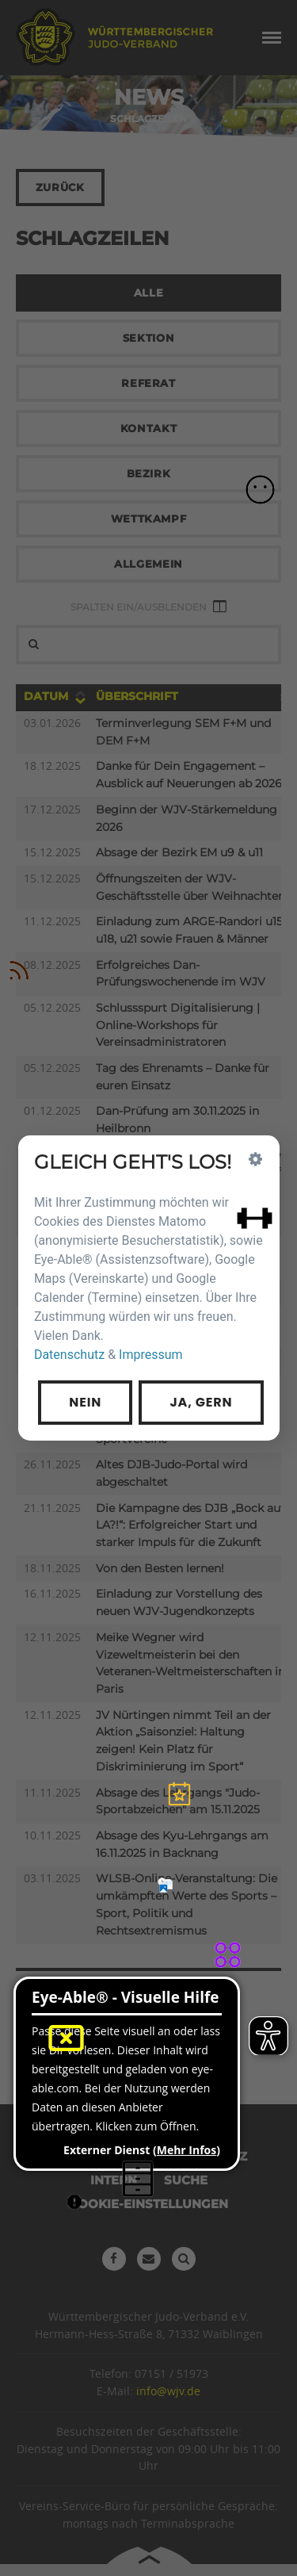  I want to click on access workout or fitness features, so click(254, 1218).